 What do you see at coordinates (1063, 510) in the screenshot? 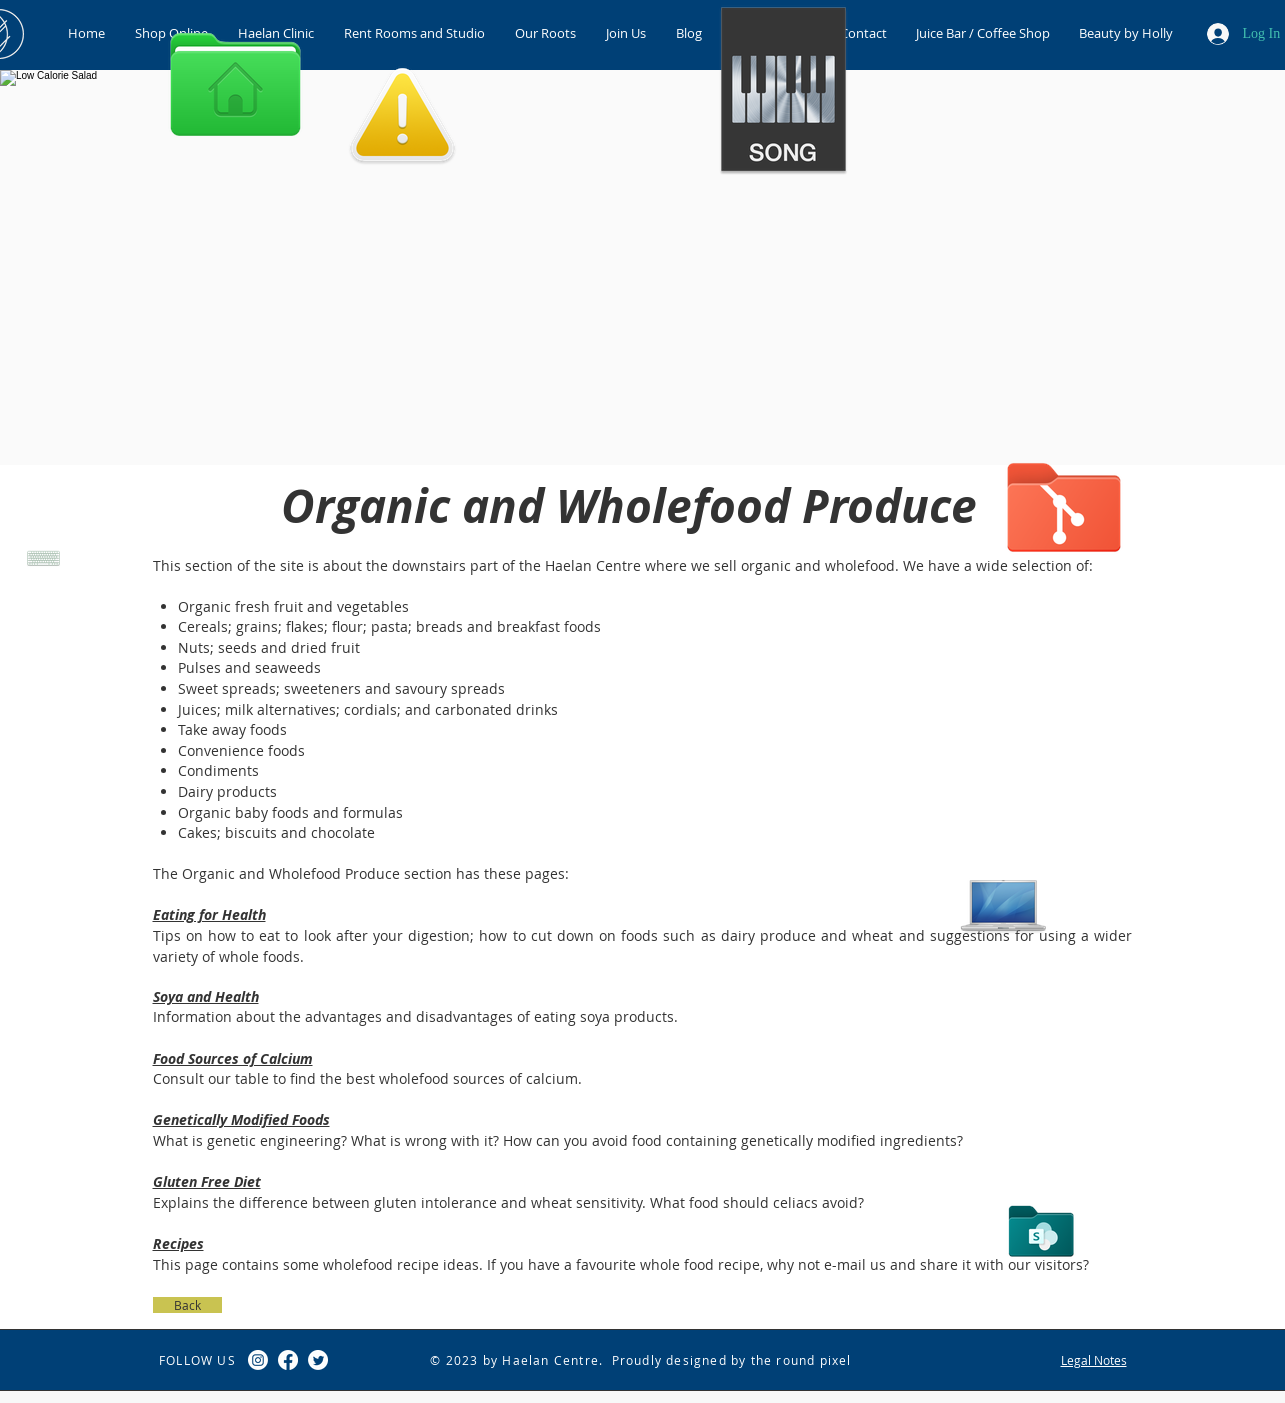
I see `open git repository folder` at bounding box center [1063, 510].